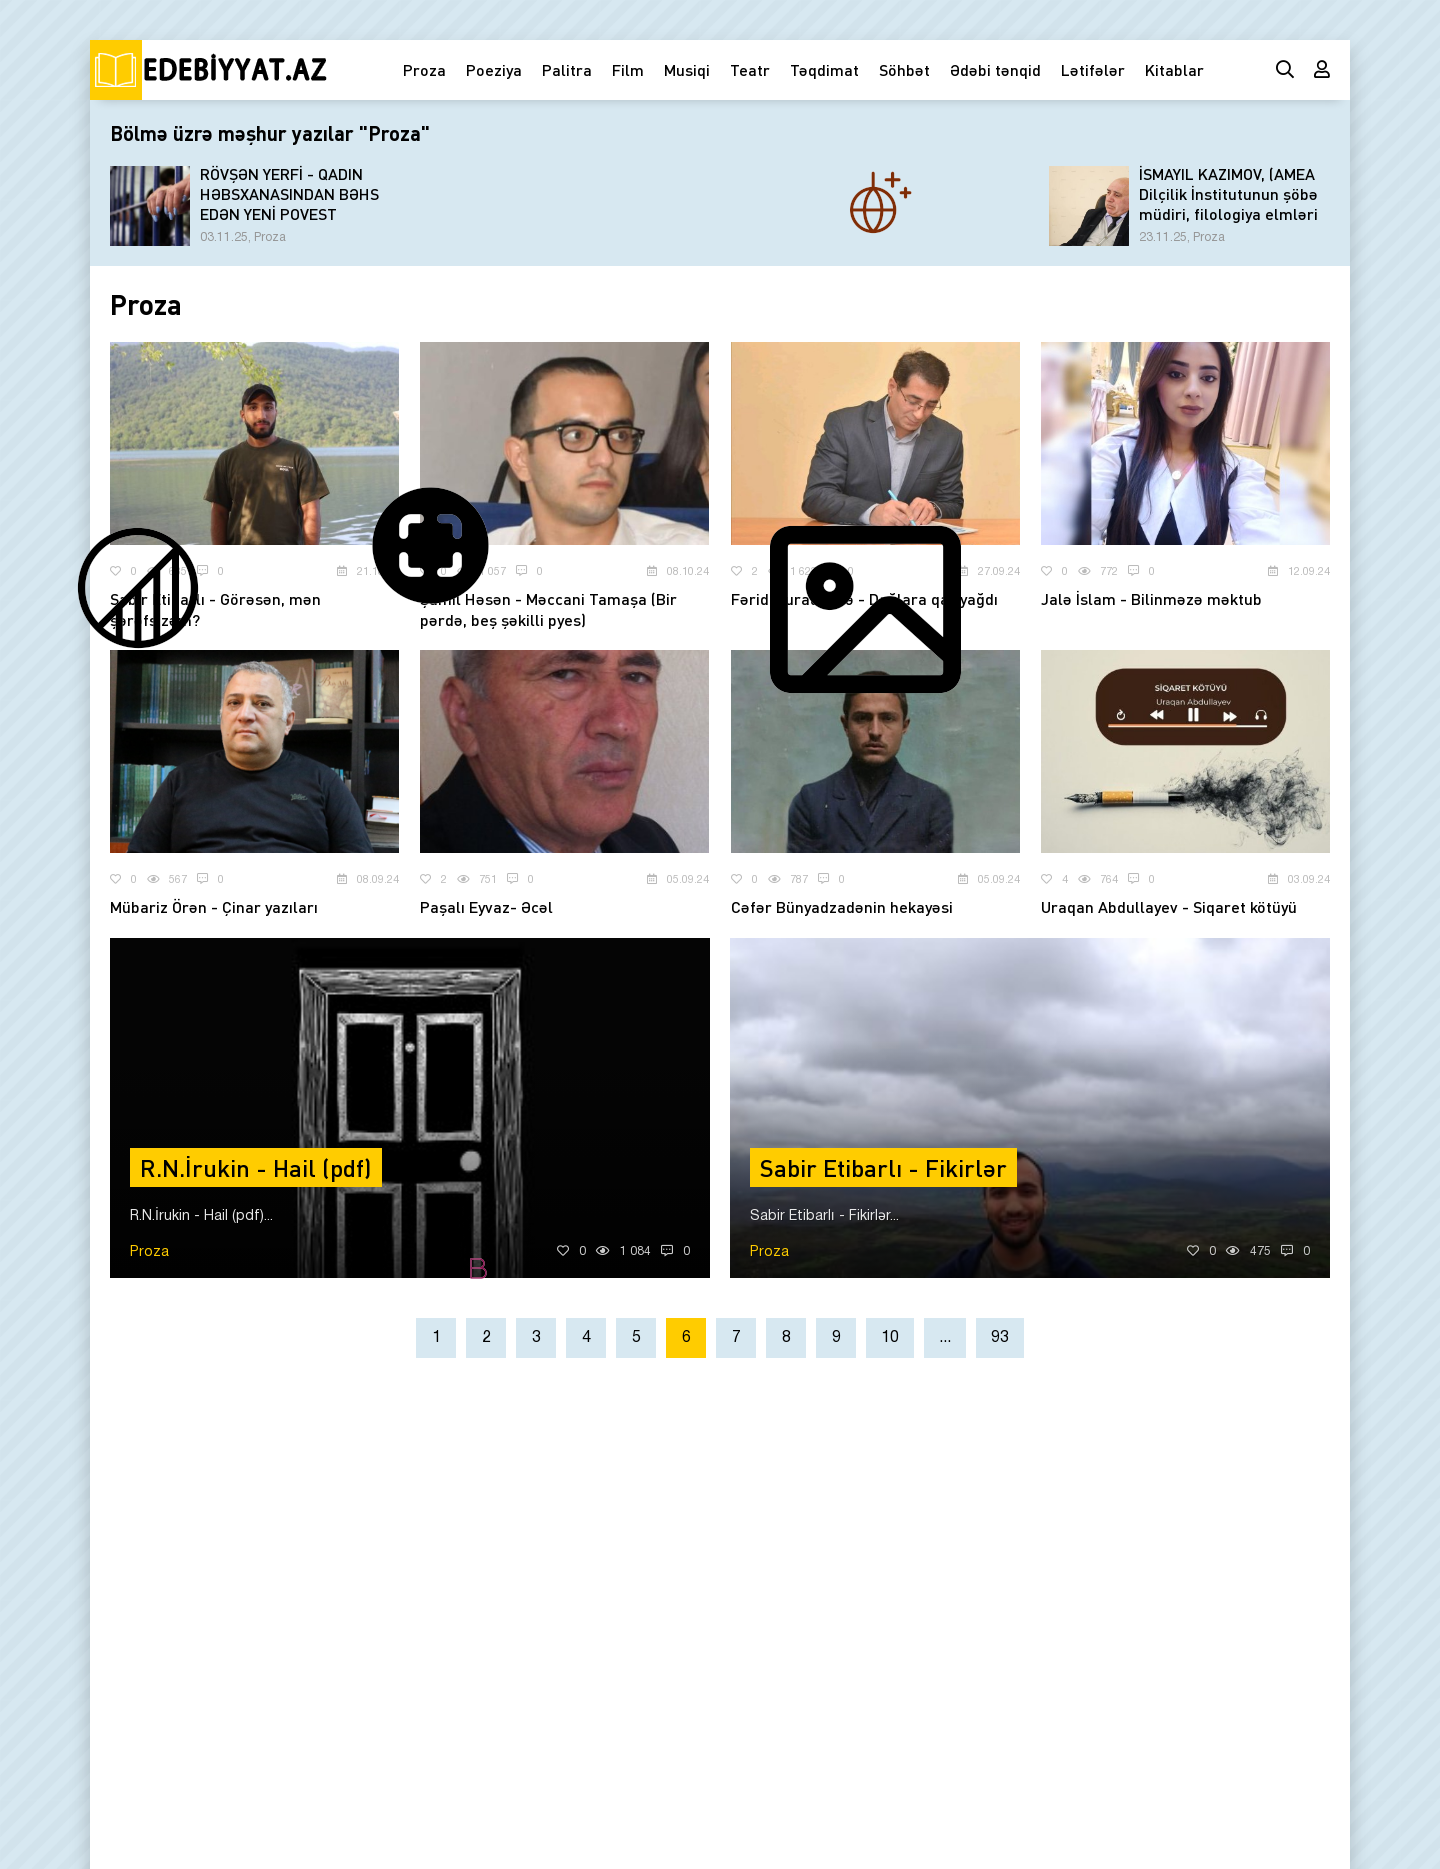  Describe the element at coordinates (138, 588) in the screenshot. I see `adjust contrast or brightness settings` at that location.